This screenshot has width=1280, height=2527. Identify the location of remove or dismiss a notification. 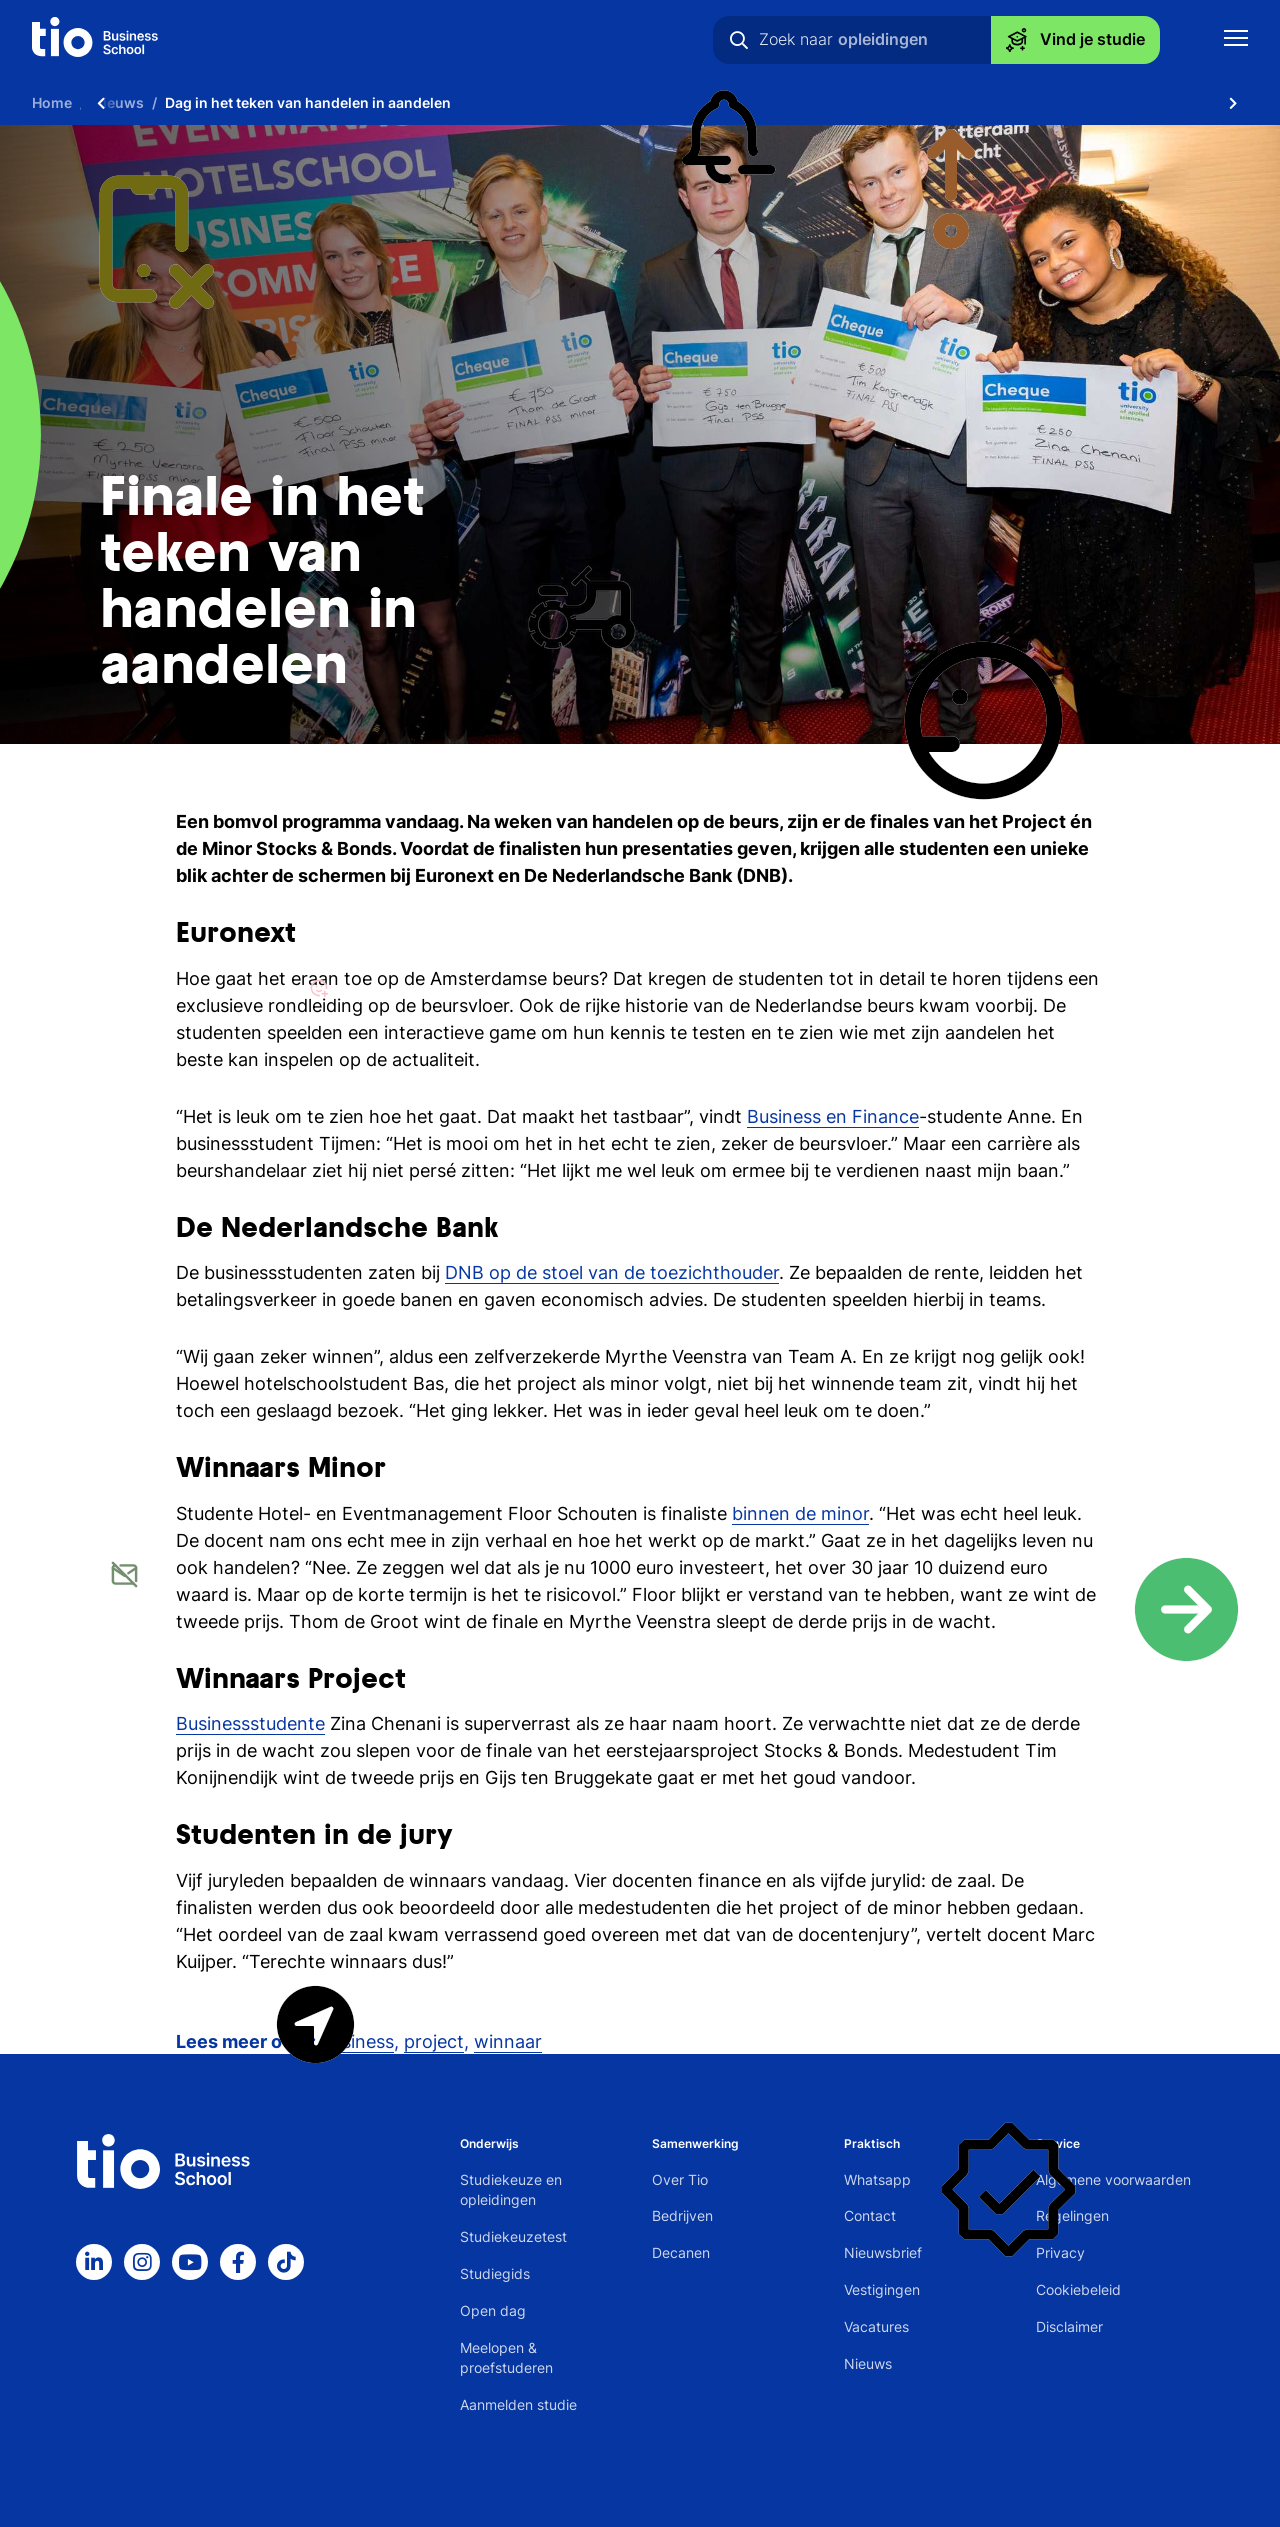
(724, 137).